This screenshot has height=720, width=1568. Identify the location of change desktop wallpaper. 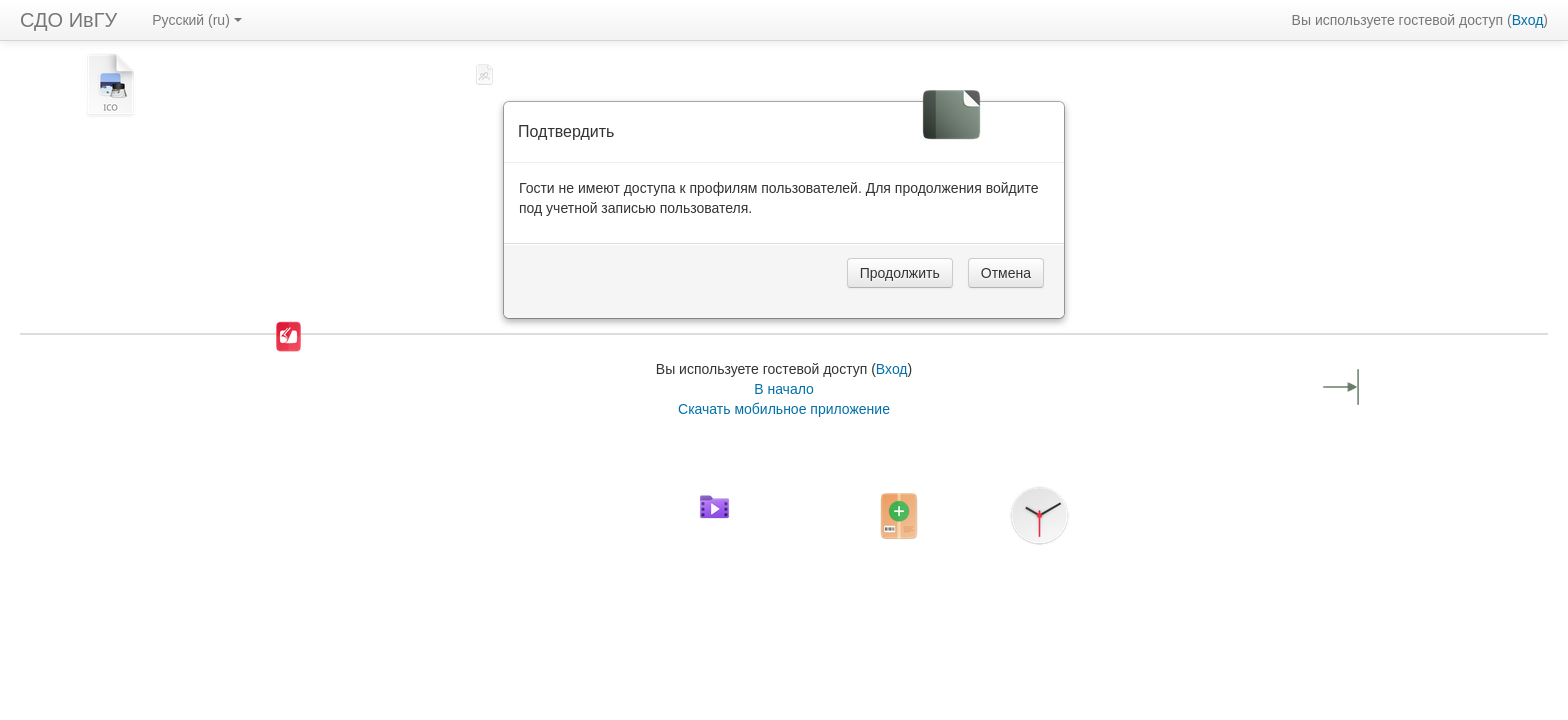
(951, 112).